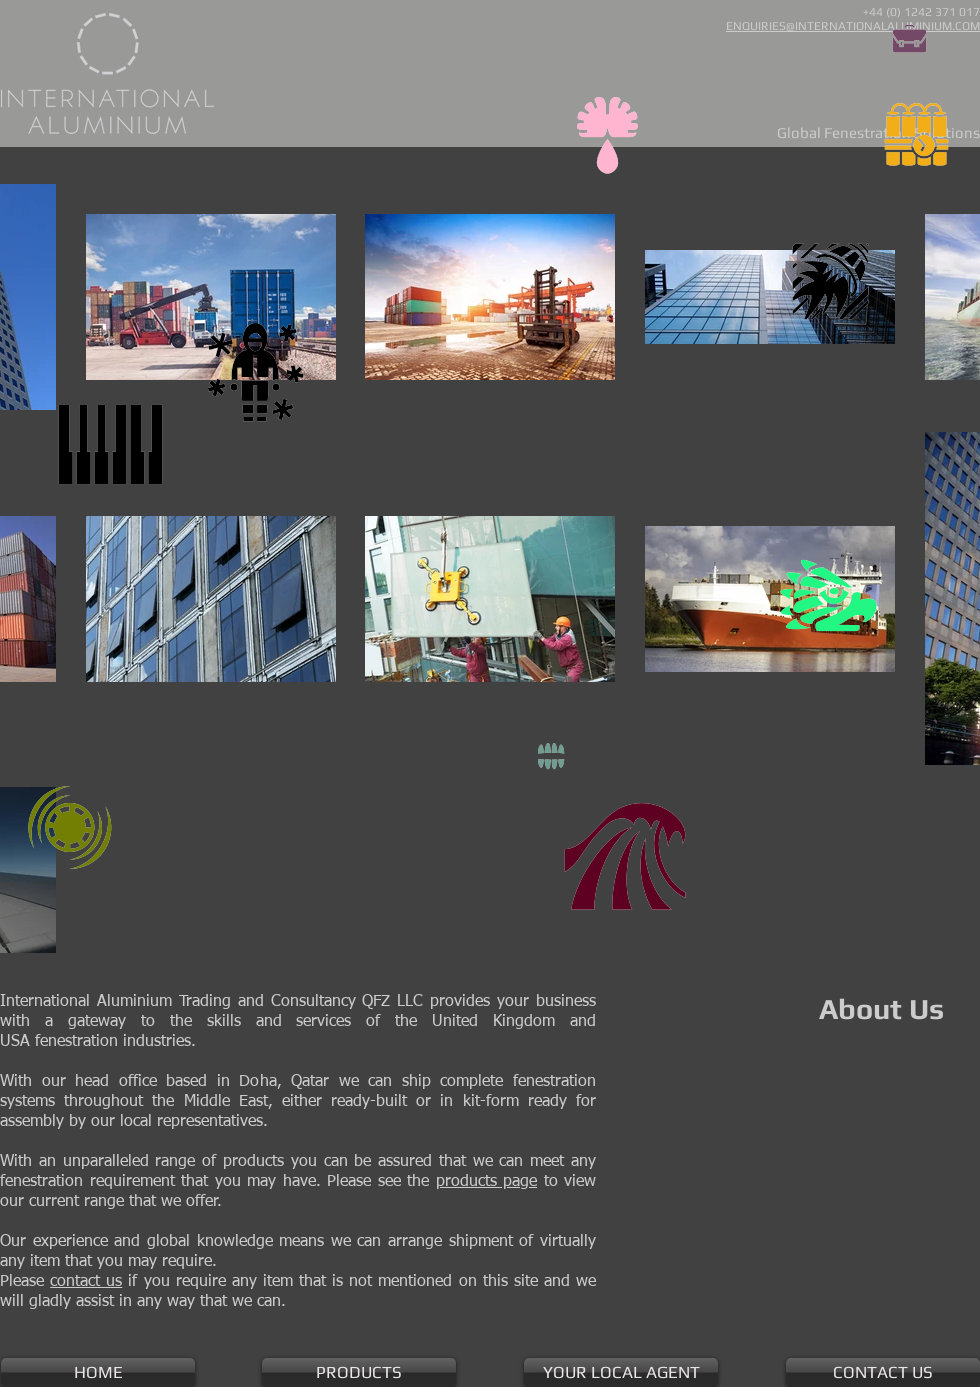 Image resolution: width=980 pixels, height=1387 pixels. I want to click on activate boost or turbo mode, so click(830, 281).